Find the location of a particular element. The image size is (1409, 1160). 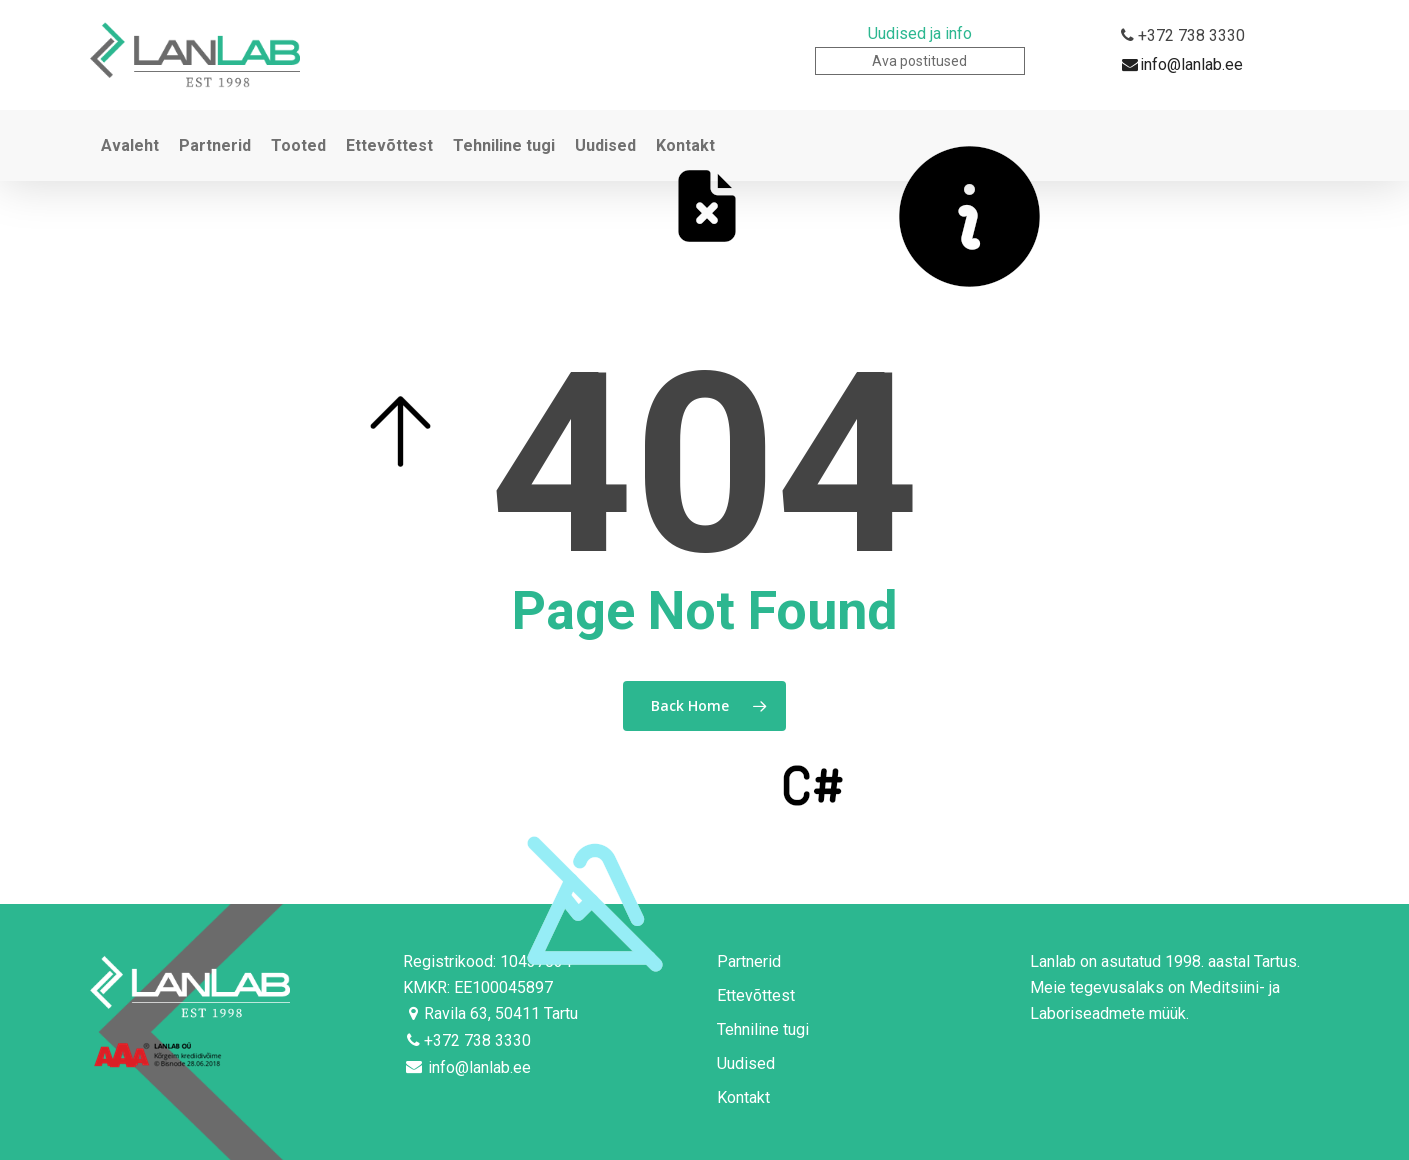

delete or remove a file is located at coordinates (707, 206).